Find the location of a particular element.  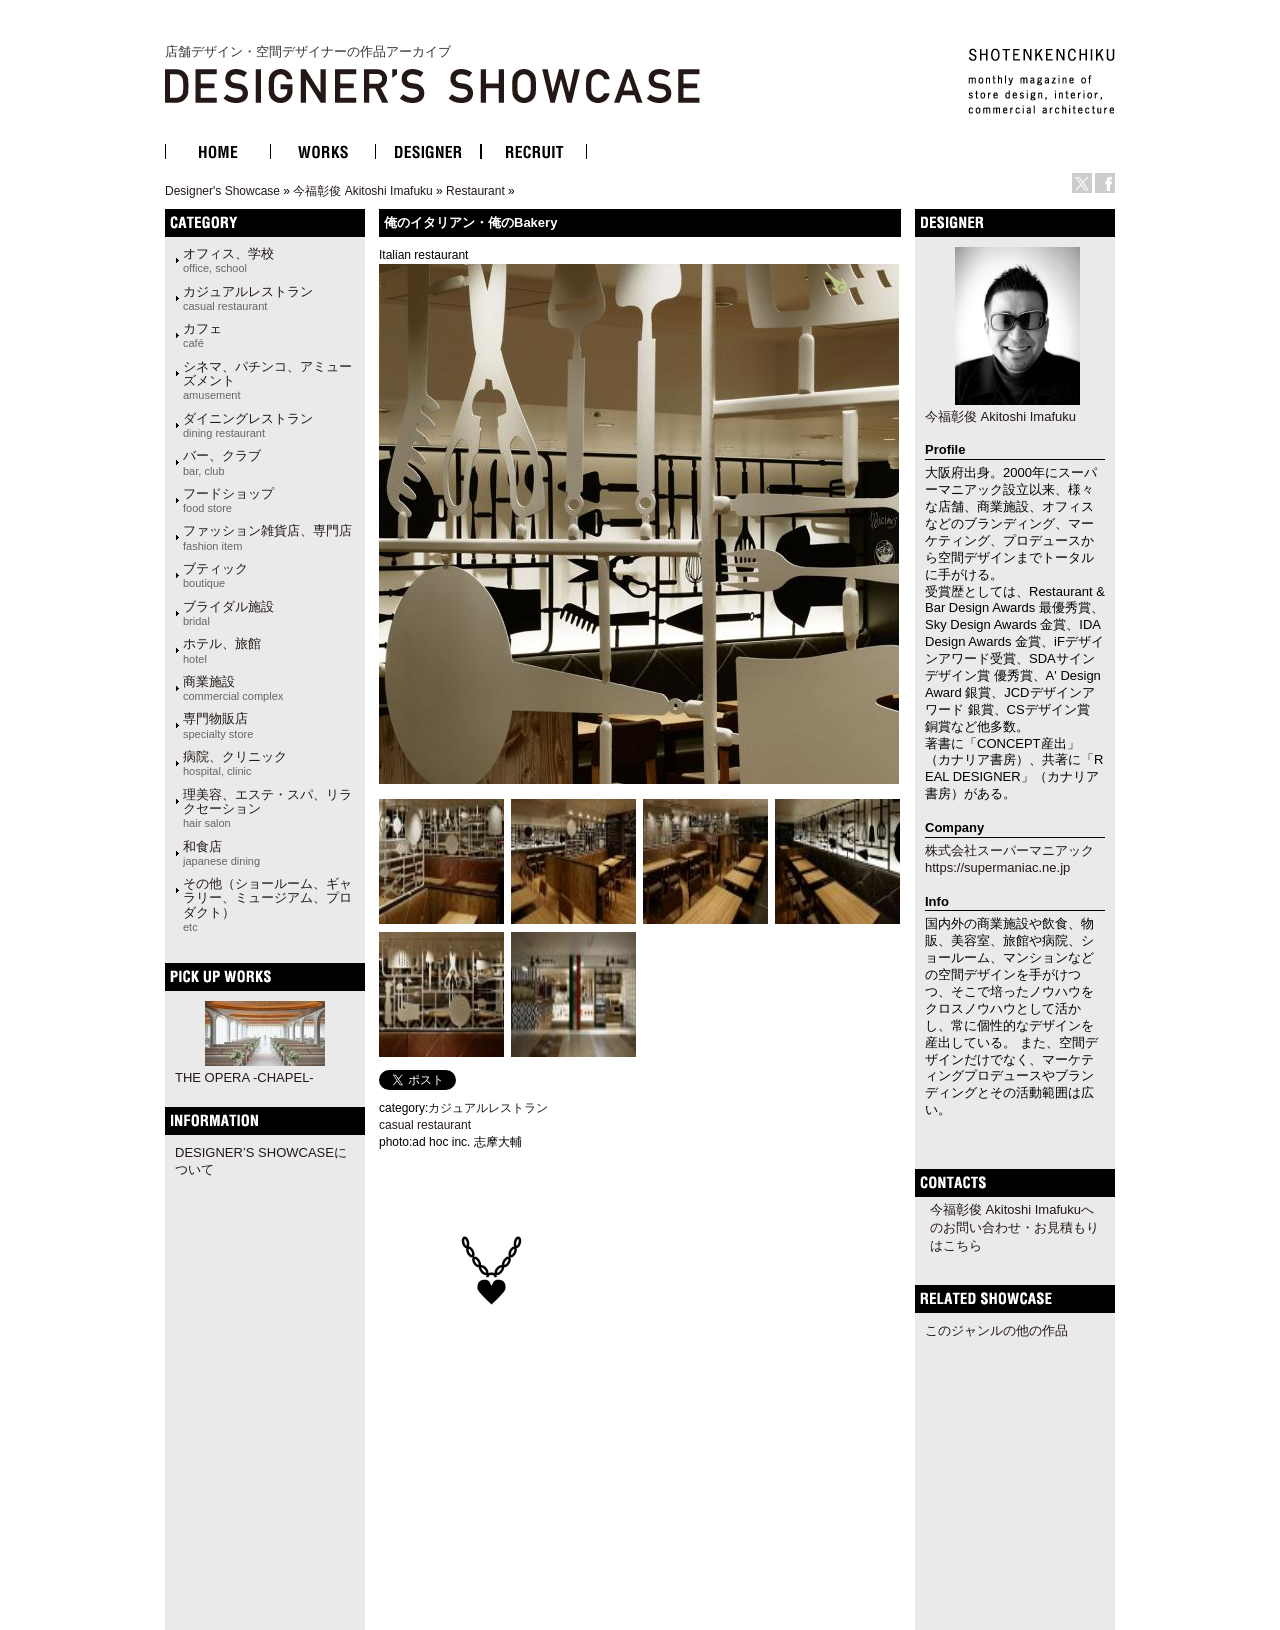

view jewelry or accessories collection is located at coordinates (491, 1270).